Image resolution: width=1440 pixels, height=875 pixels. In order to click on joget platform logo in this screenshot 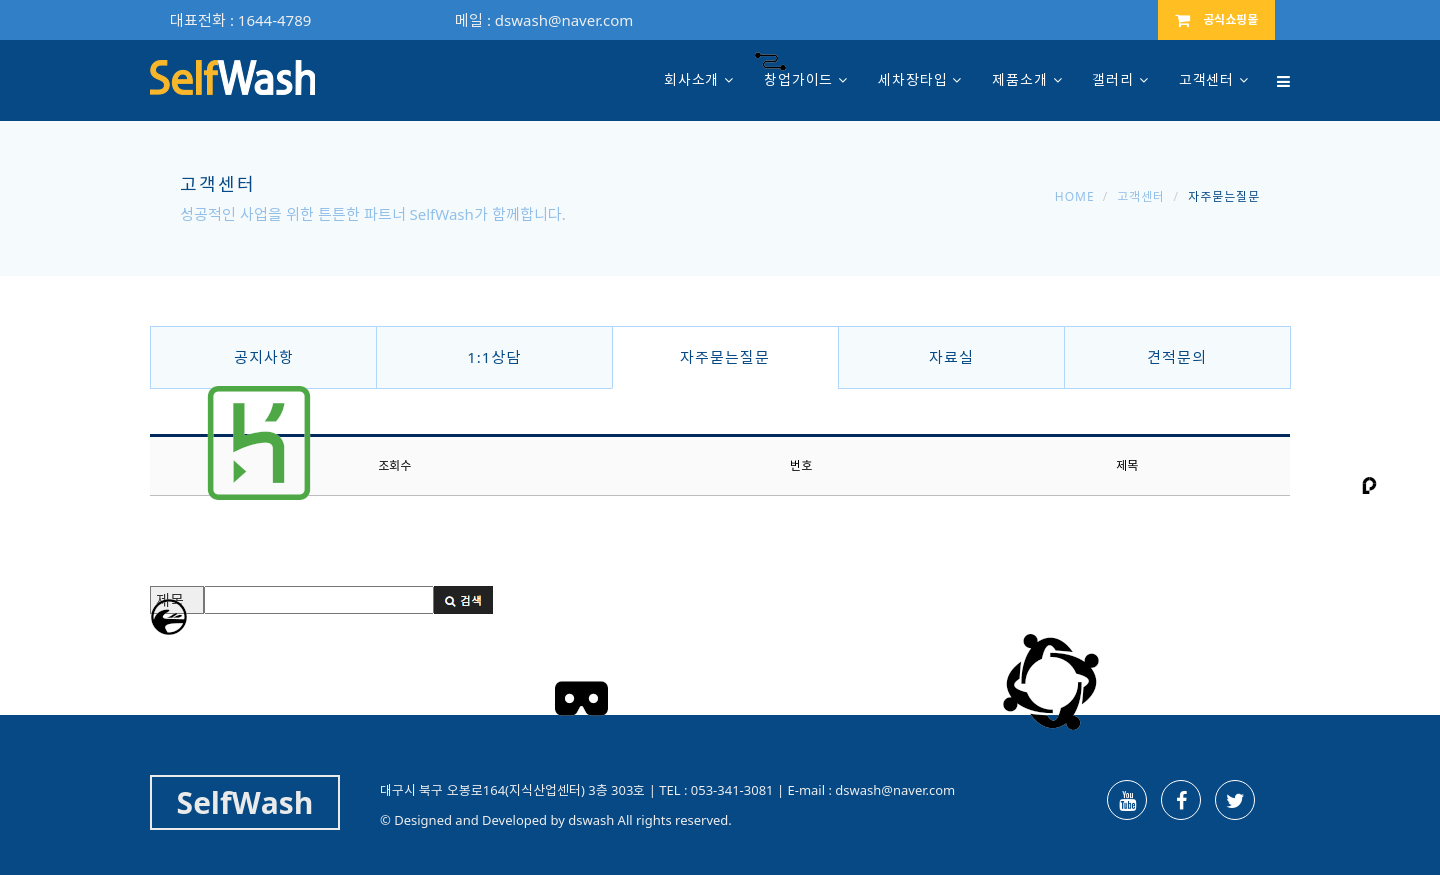, I will do `click(169, 617)`.